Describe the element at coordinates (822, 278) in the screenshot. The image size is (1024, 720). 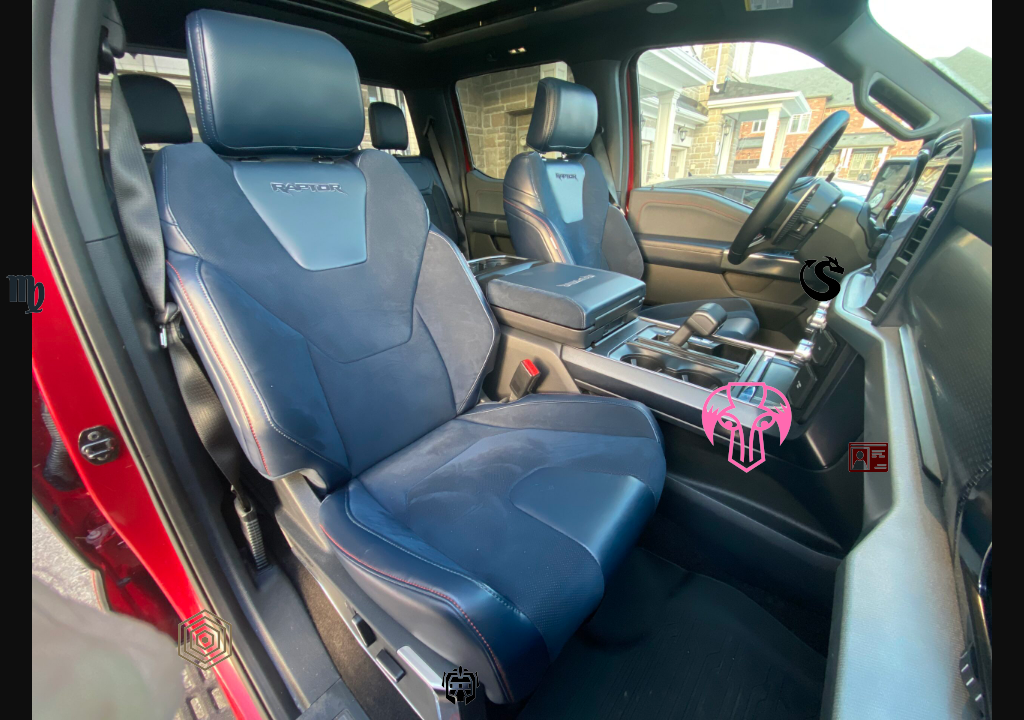
I see `select sea dragon character or creature` at that location.